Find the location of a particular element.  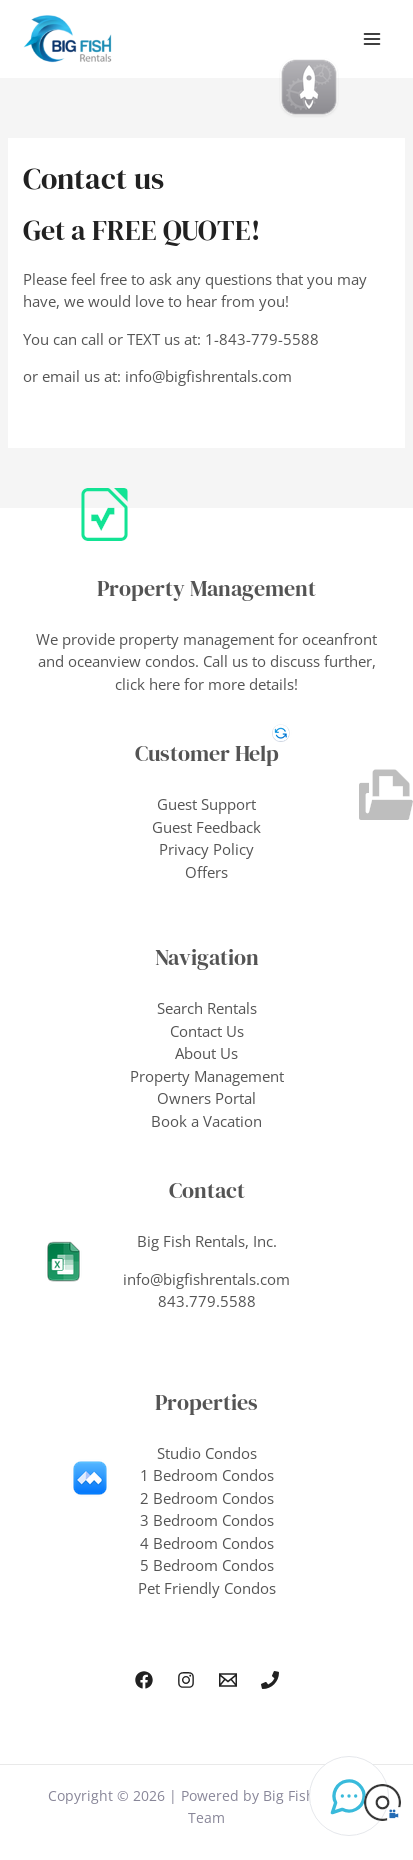

indicates video disc or DVD media is located at coordinates (382, 1802).